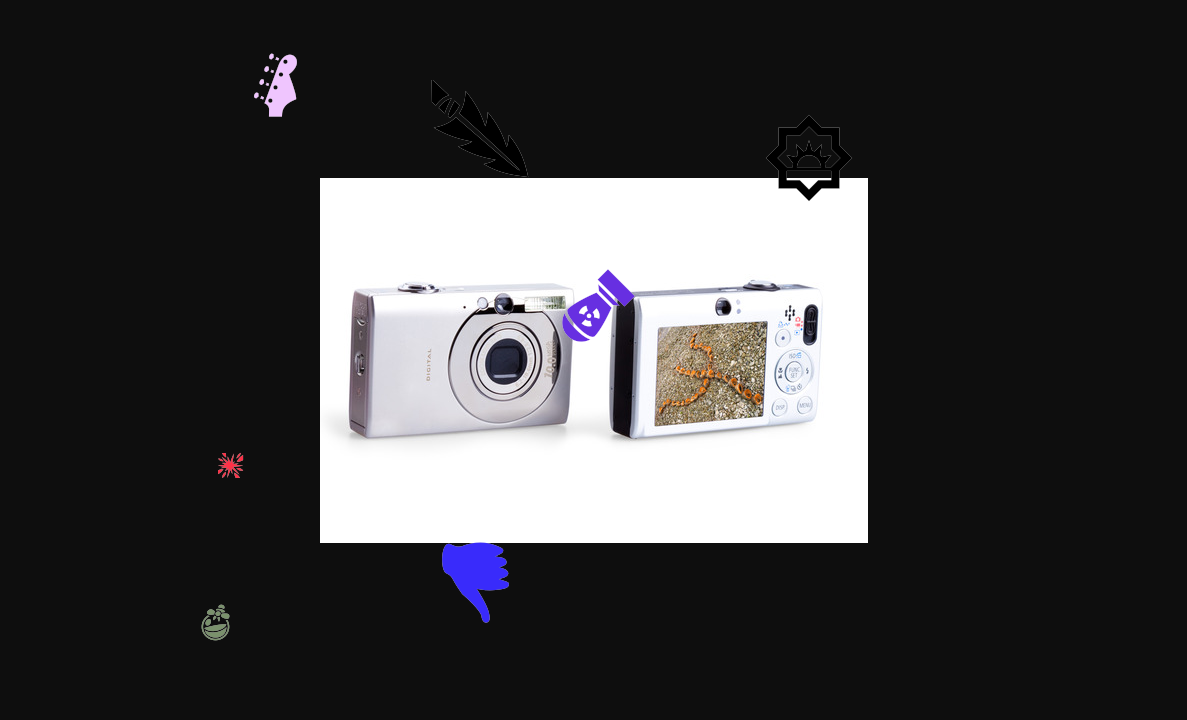  What do you see at coordinates (598, 305) in the screenshot?
I see `nuclear bomb or atomic weapon icon` at bounding box center [598, 305].